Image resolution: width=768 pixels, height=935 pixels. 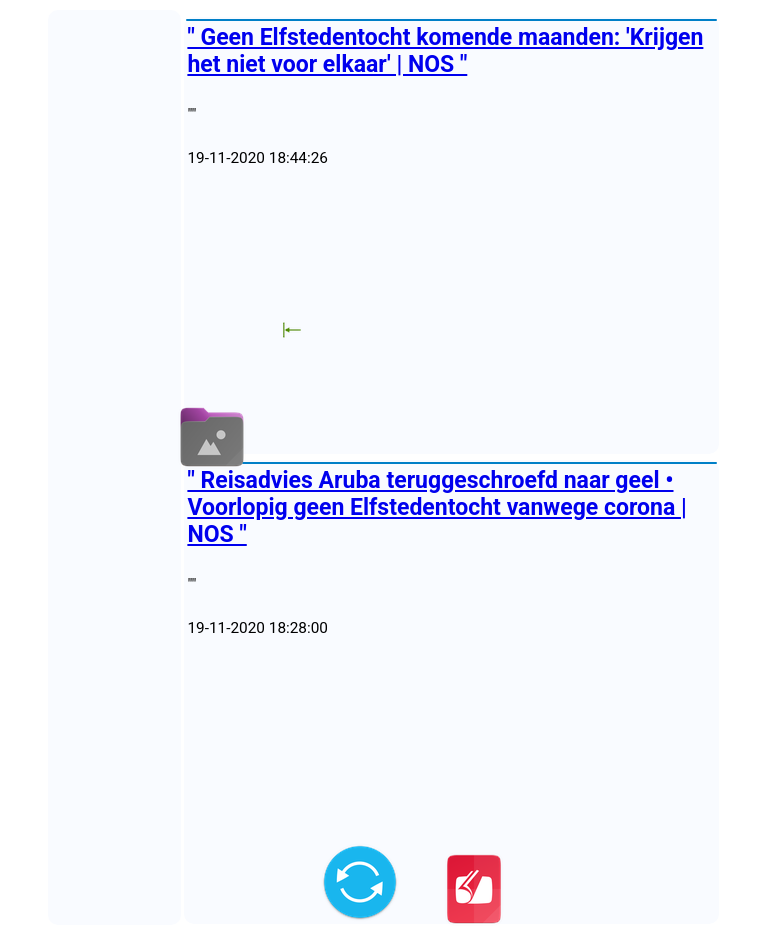 What do you see at coordinates (474, 889) in the screenshot?
I see `an eps vector file format` at bounding box center [474, 889].